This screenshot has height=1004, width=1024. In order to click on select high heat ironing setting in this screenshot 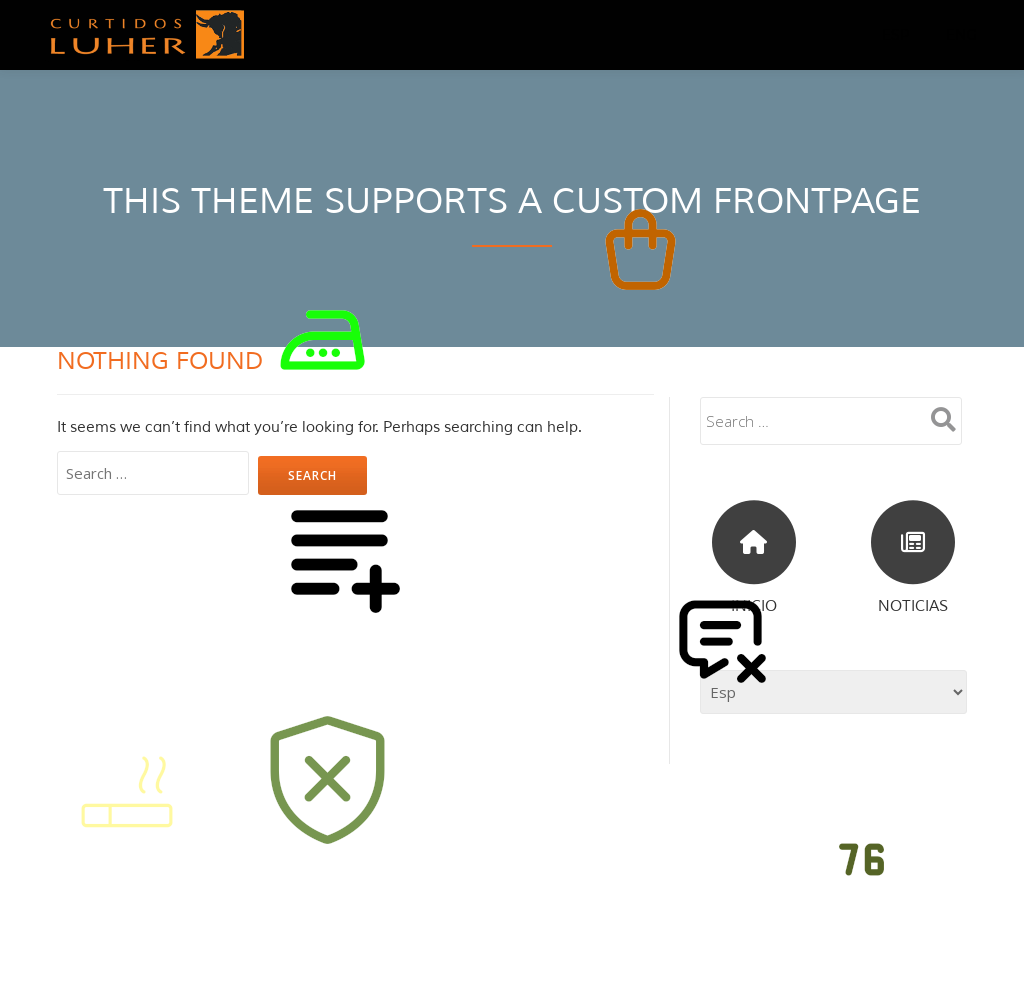, I will do `click(323, 340)`.